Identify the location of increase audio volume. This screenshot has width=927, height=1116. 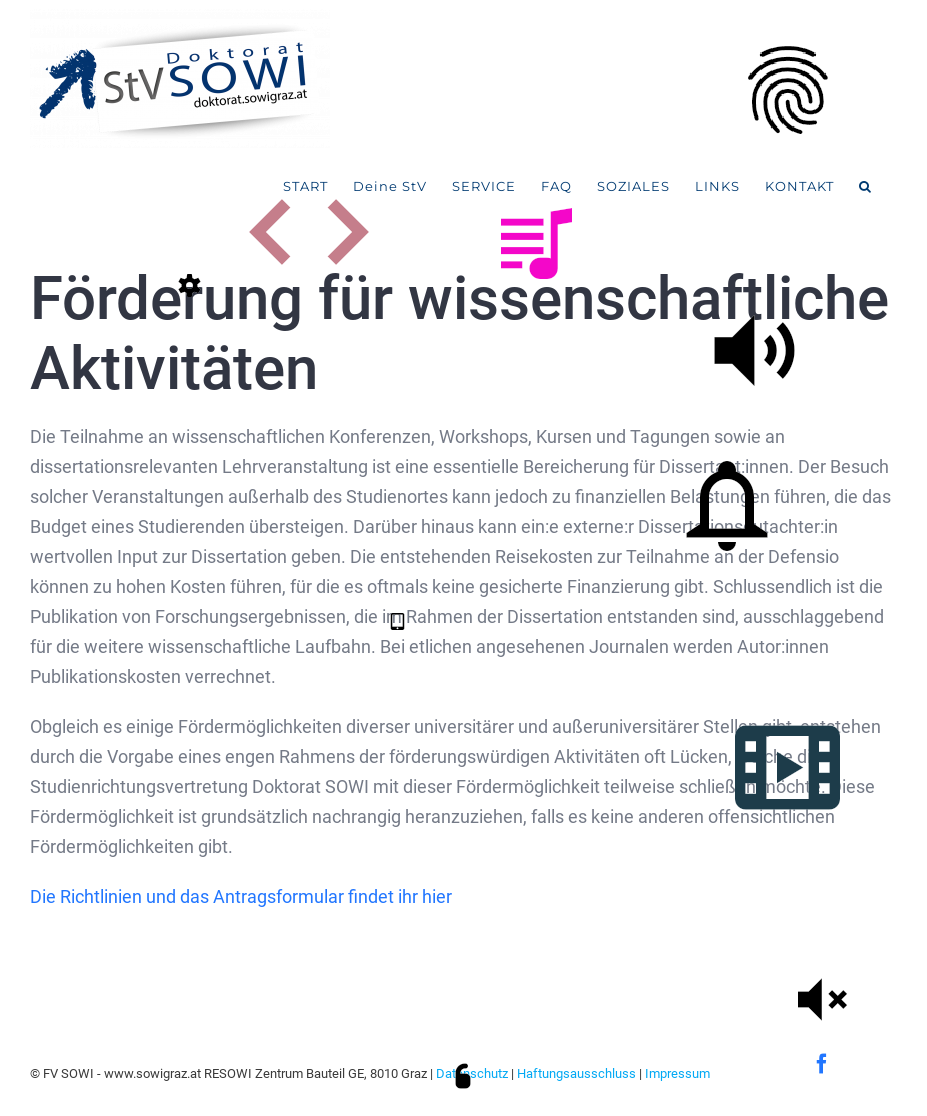
(754, 350).